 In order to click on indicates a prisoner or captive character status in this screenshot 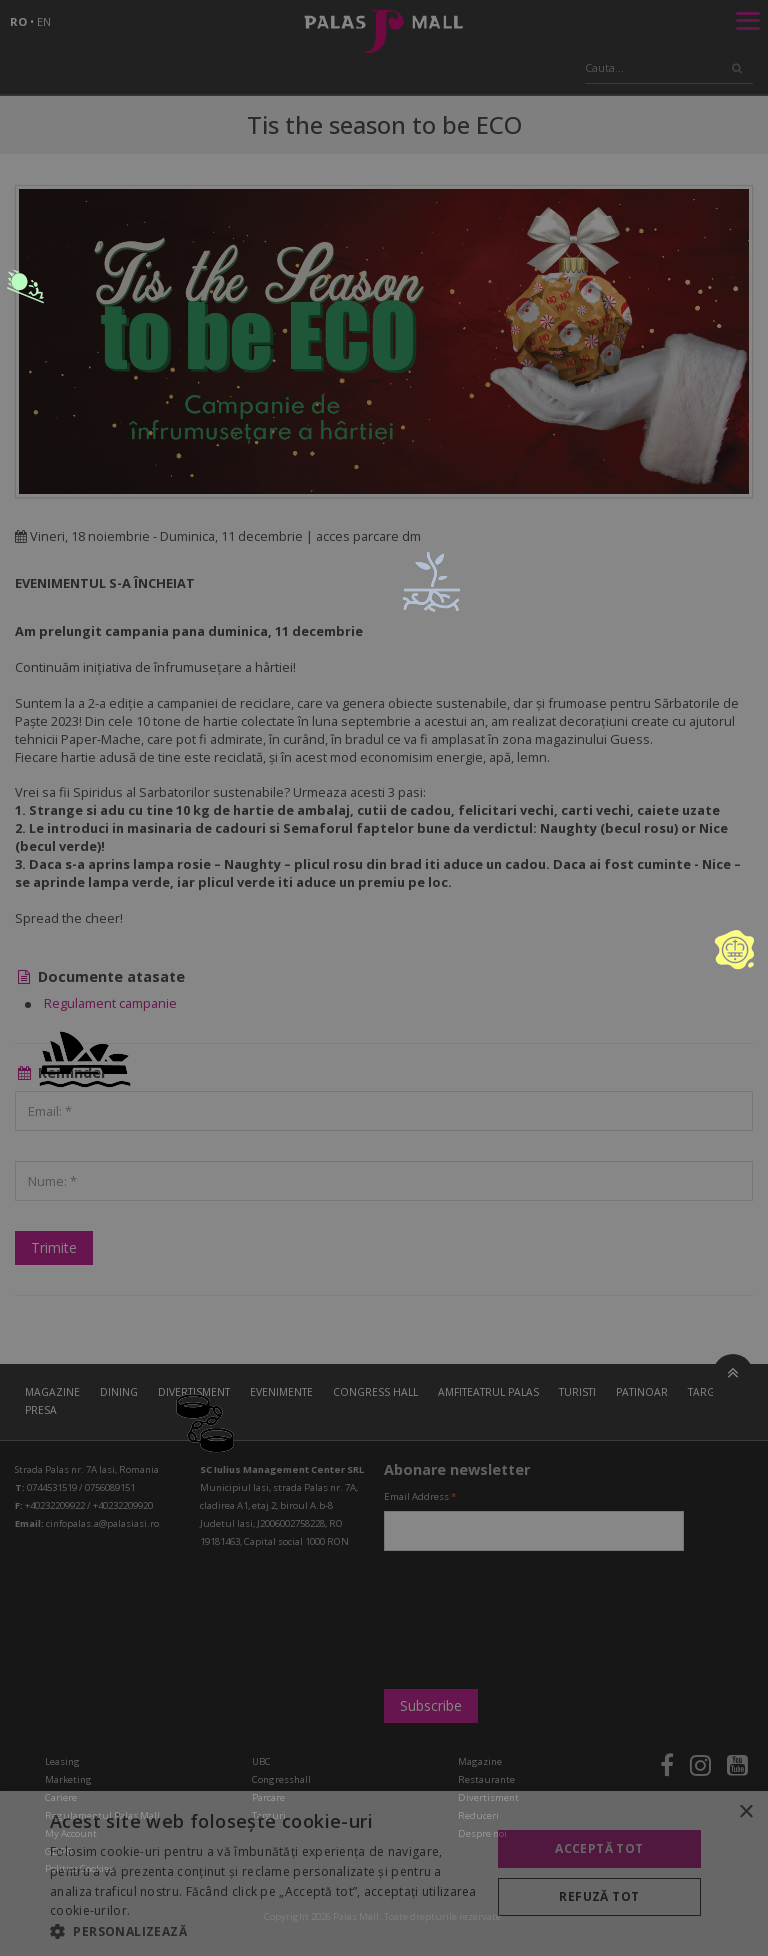, I will do `click(205, 1423)`.